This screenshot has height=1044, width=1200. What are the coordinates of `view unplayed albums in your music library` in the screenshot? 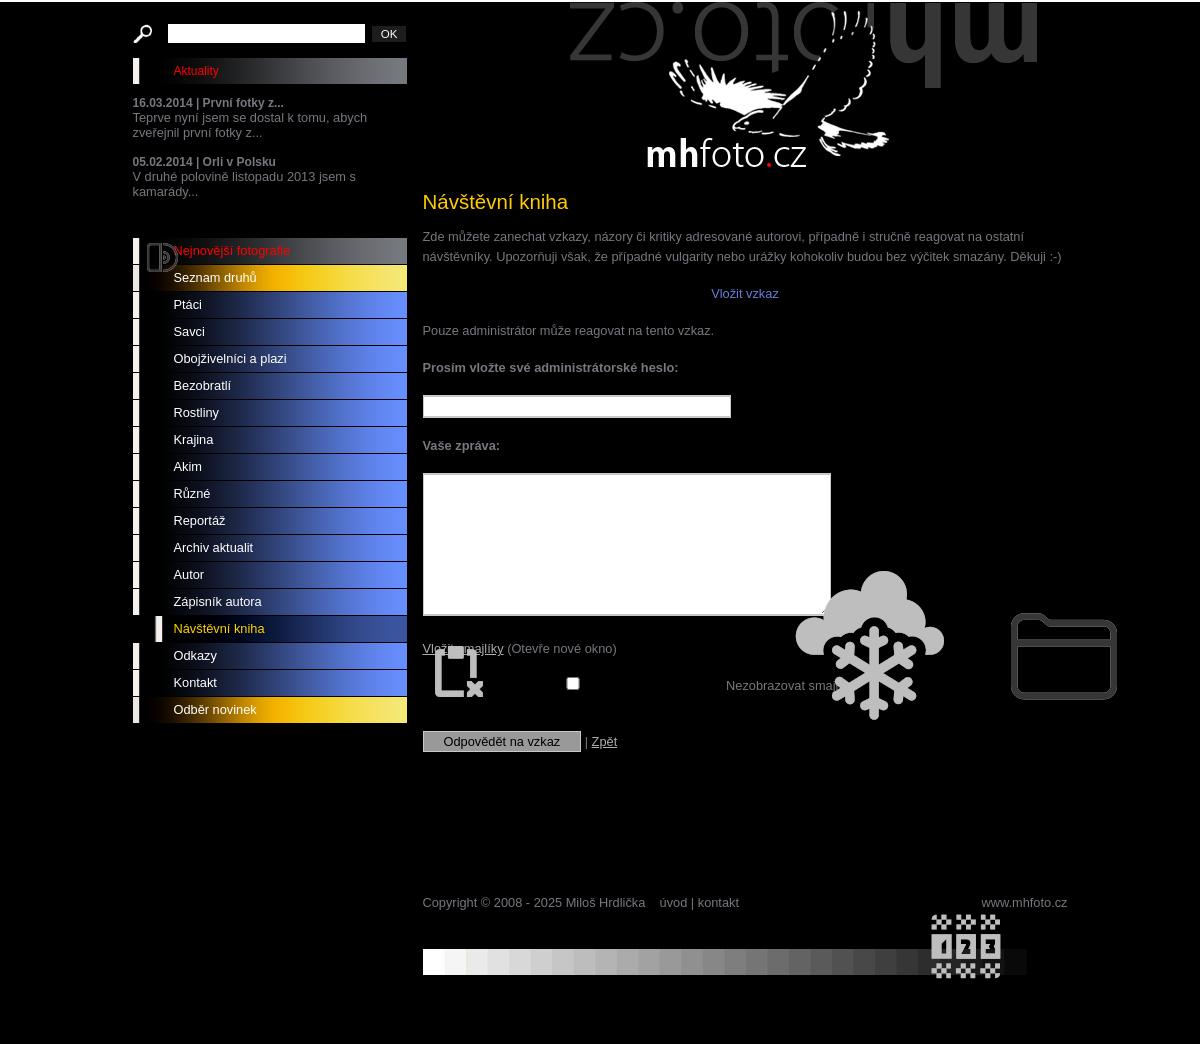 It's located at (161, 257).